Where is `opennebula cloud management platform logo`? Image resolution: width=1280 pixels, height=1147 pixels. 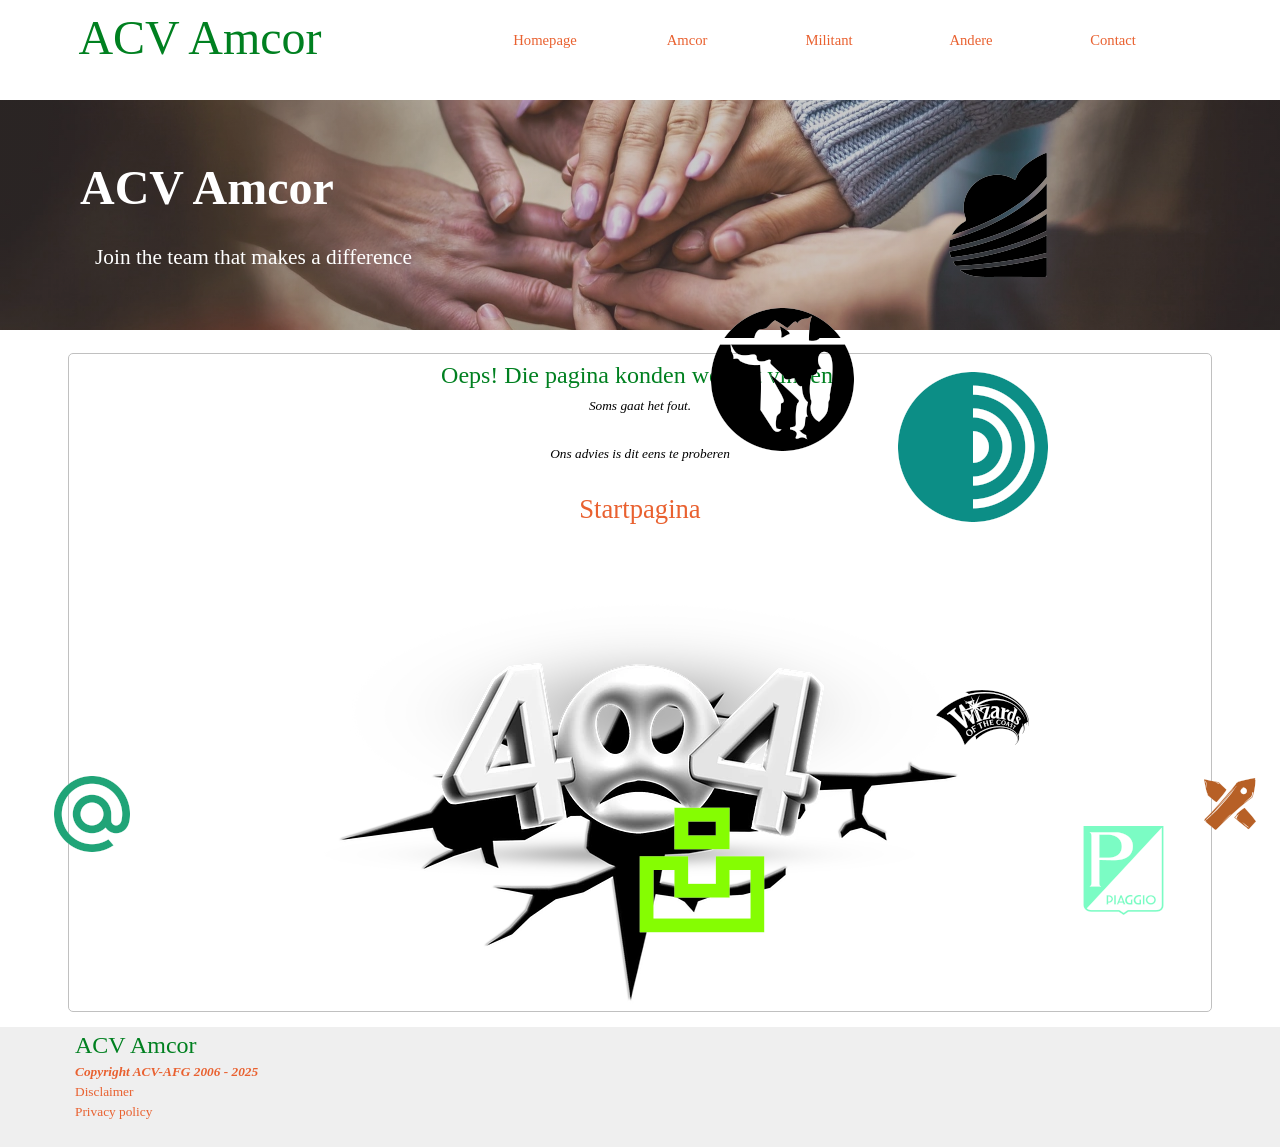
opennebula cloud management platform logo is located at coordinates (998, 215).